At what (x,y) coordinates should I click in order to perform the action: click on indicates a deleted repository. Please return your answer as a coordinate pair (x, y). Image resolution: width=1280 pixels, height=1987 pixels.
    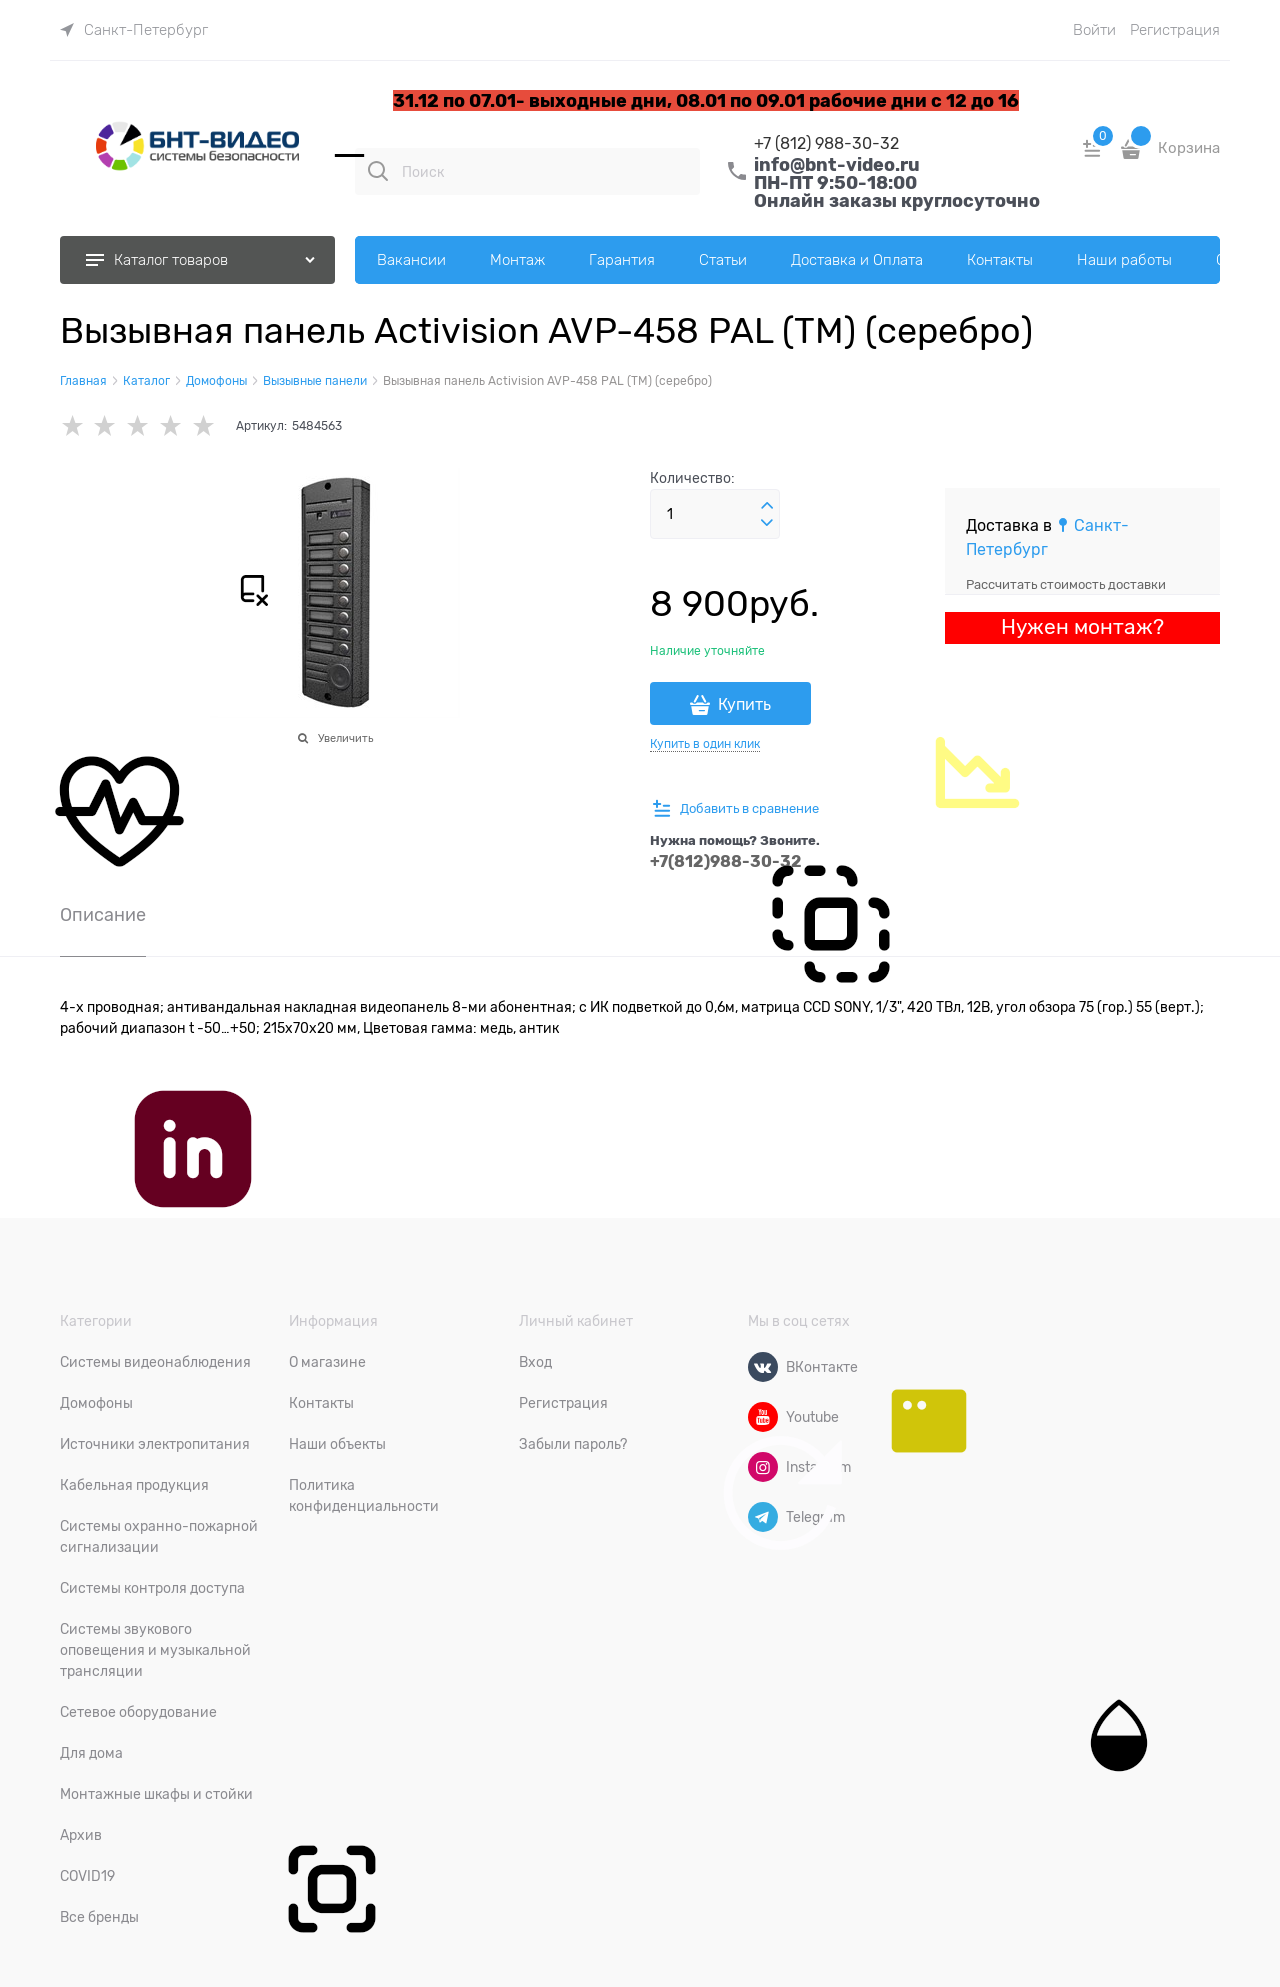
    Looking at the image, I should click on (252, 590).